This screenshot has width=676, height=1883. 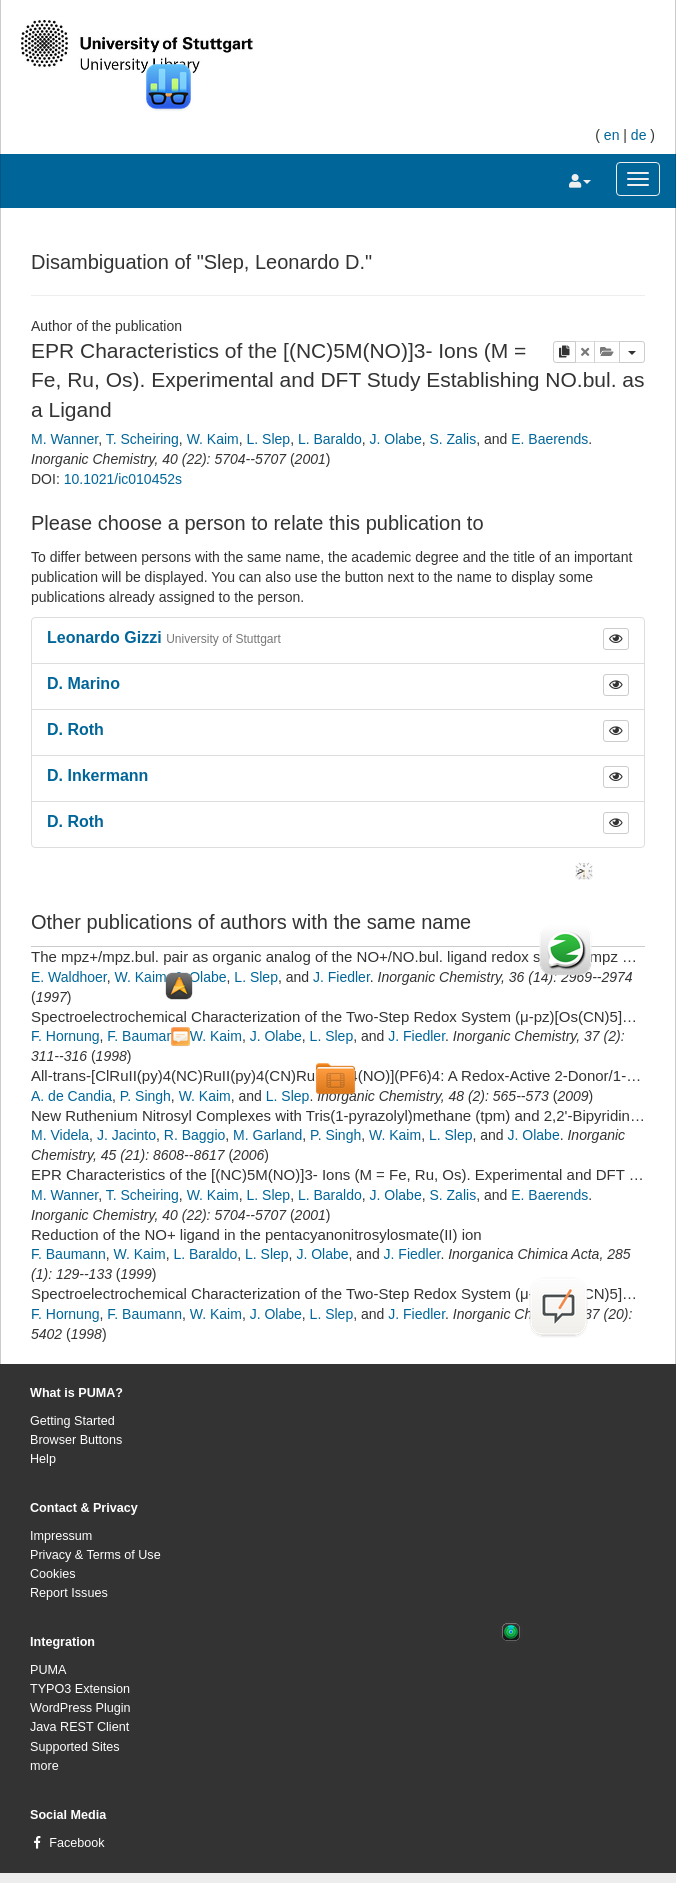 What do you see at coordinates (568, 947) in the screenshot?
I see `open zapzap messaging app` at bounding box center [568, 947].